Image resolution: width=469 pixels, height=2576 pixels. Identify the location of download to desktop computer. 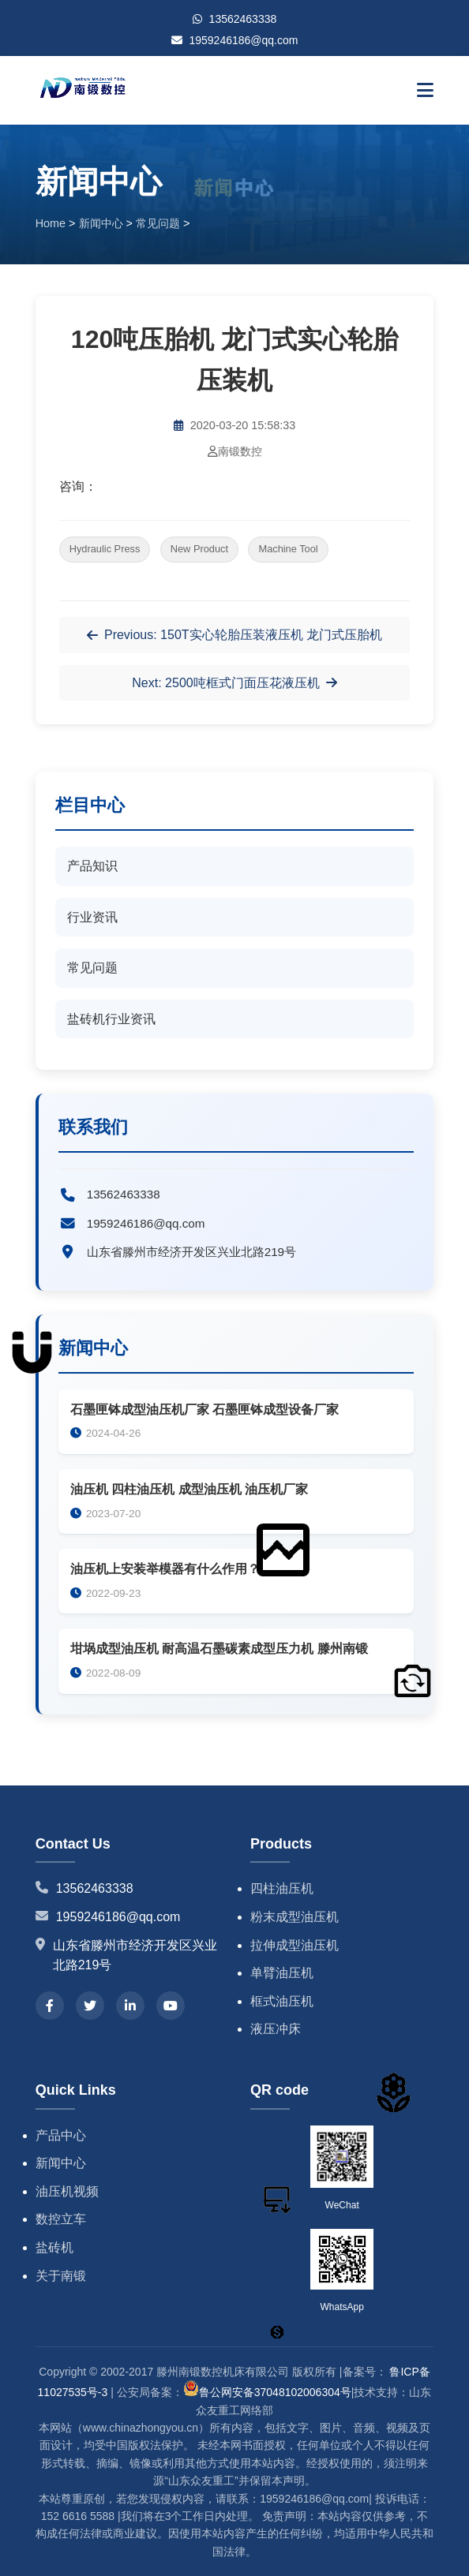
(276, 2199).